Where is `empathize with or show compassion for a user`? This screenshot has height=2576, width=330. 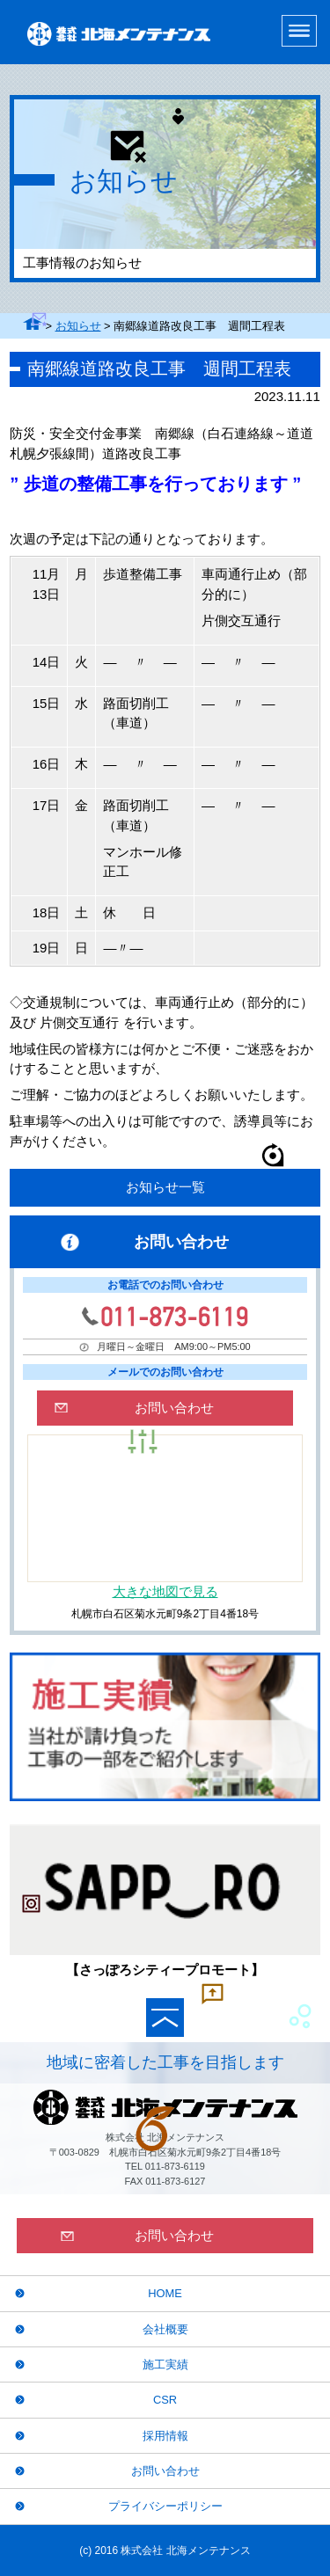 empathize with or show compassion for a user is located at coordinates (178, 116).